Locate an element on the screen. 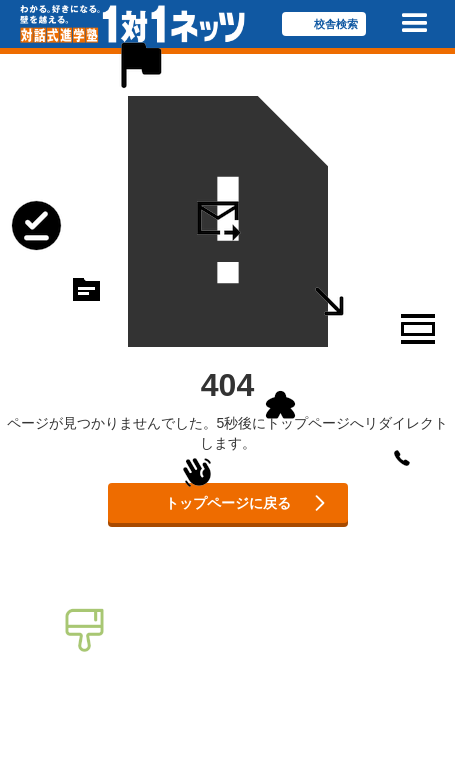 This screenshot has width=455, height=760. indicates content is available offline is located at coordinates (36, 225).